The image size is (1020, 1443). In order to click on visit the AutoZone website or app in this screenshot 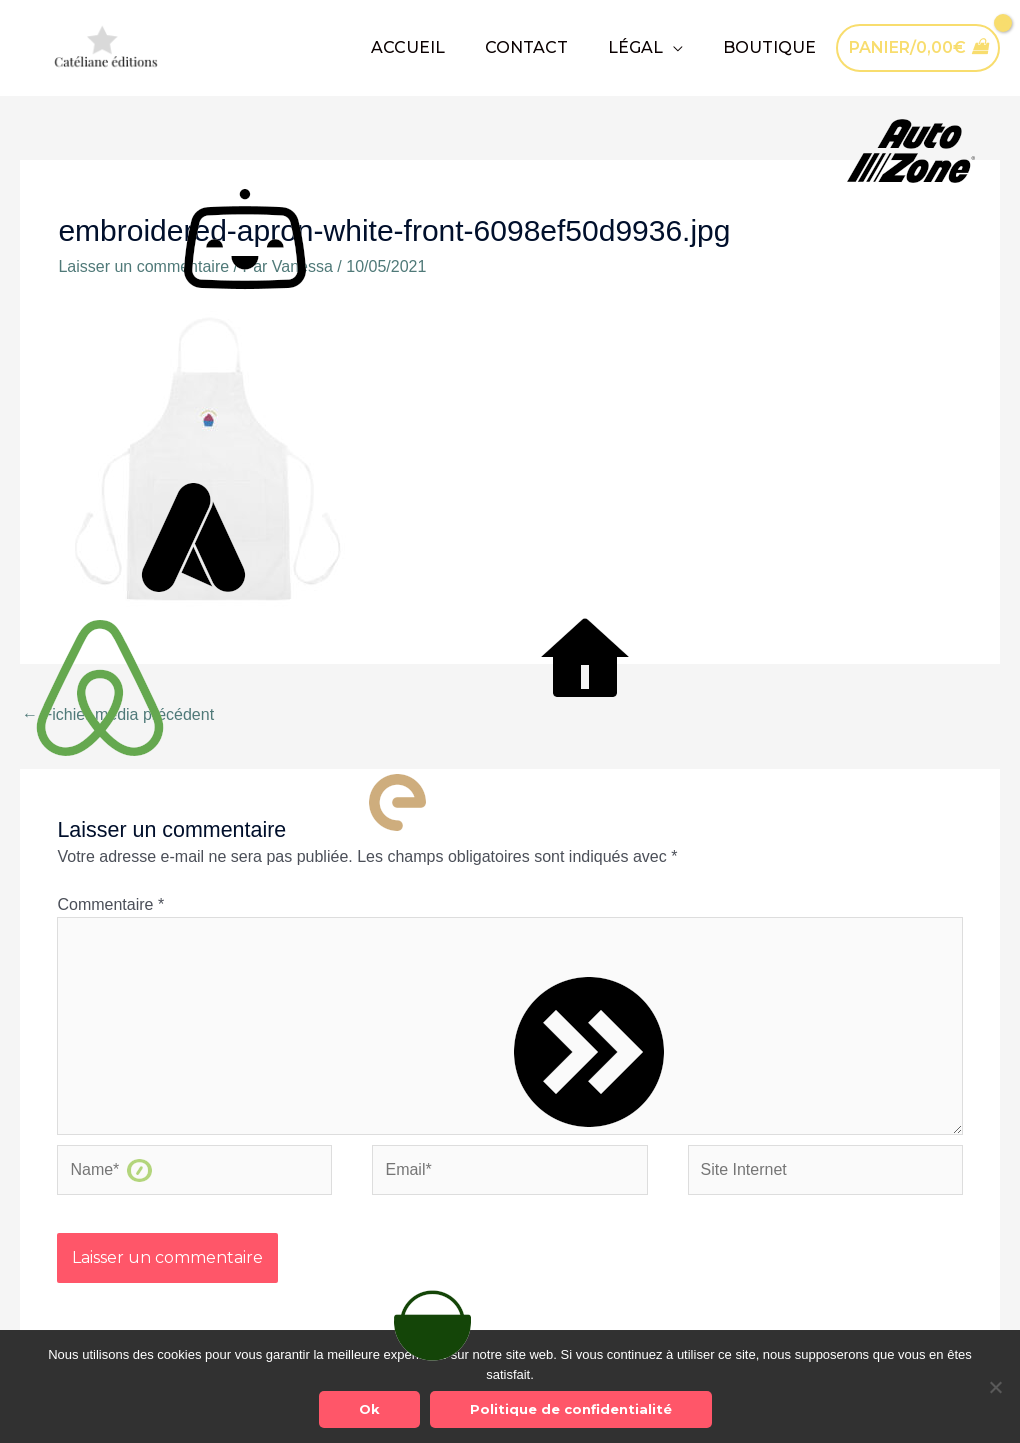, I will do `click(911, 151)`.